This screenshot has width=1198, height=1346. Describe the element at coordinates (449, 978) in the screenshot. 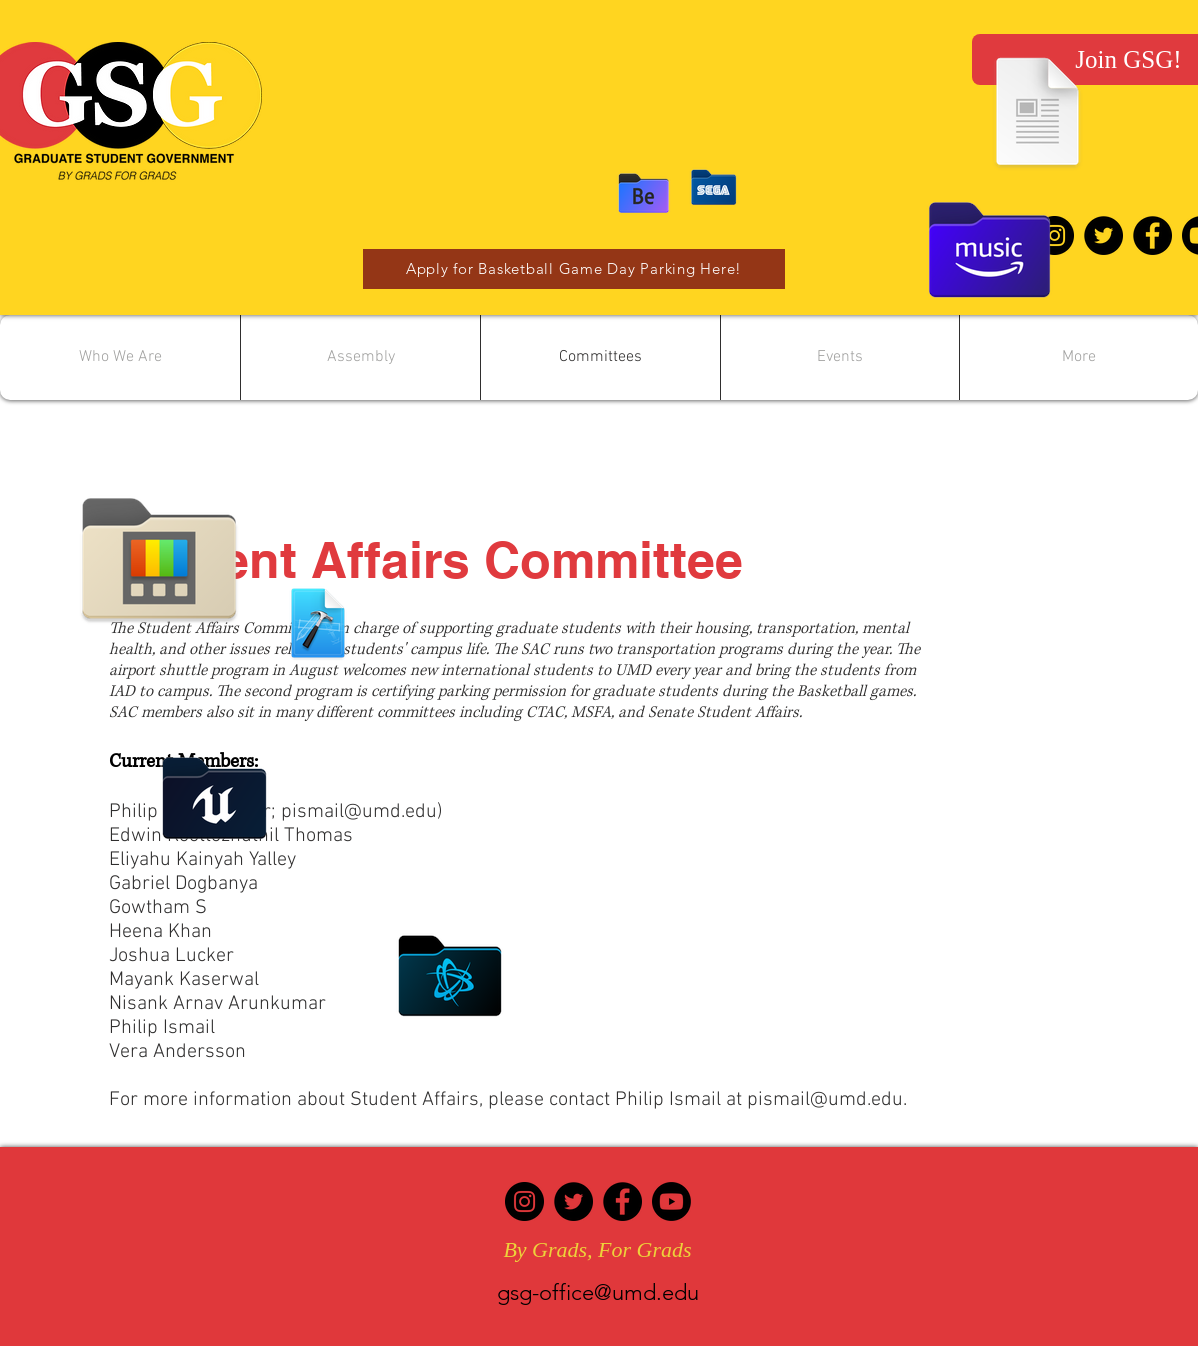

I see `open your Battle.net games folder` at that location.